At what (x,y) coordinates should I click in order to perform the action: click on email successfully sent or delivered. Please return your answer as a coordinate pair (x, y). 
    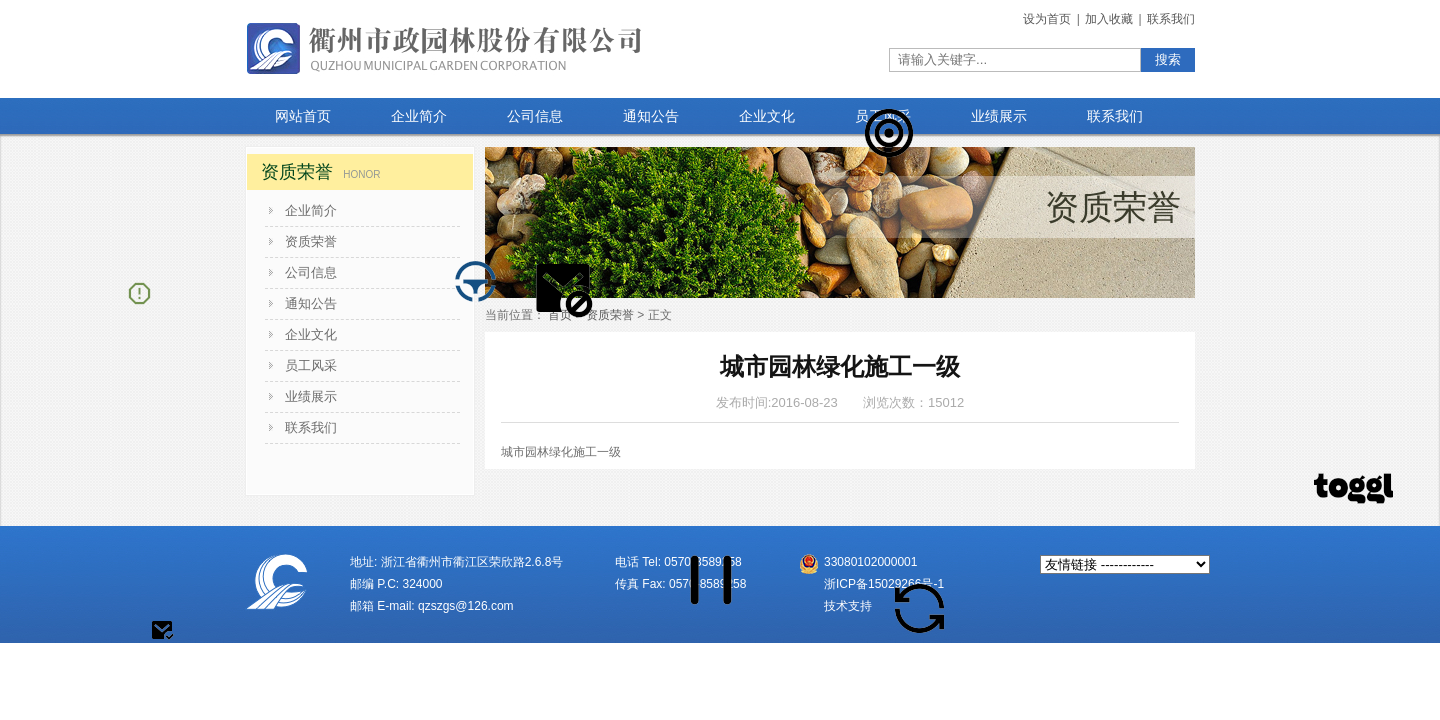
    Looking at the image, I should click on (162, 630).